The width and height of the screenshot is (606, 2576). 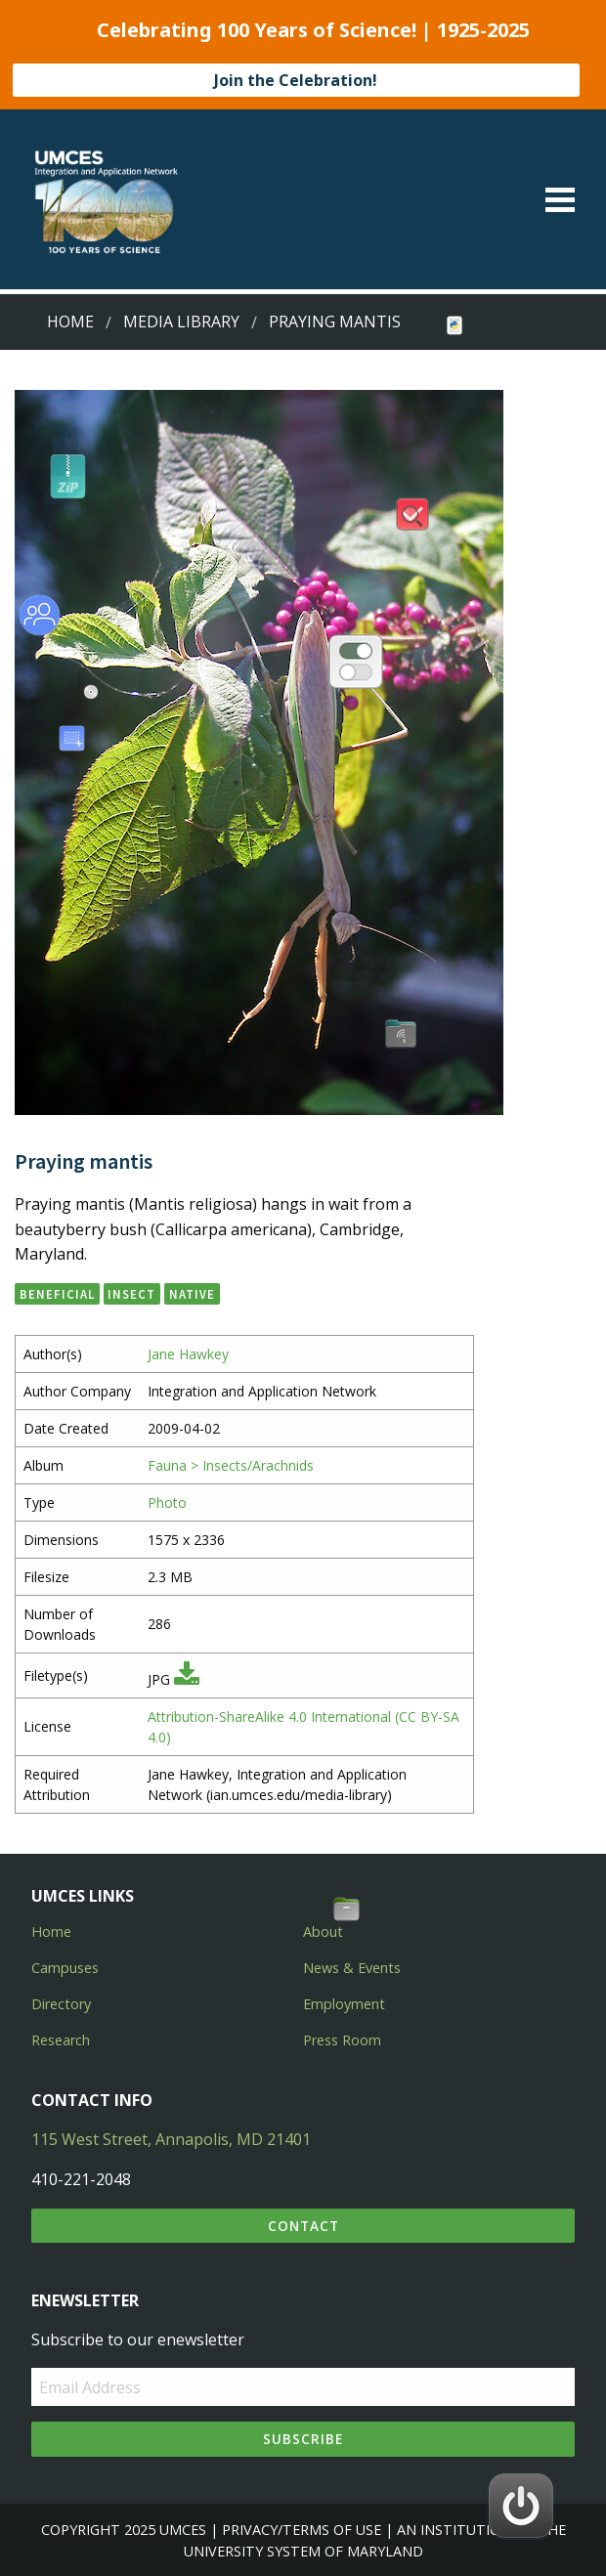 What do you see at coordinates (39, 615) in the screenshot?
I see `switch to a different user account` at bounding box center [39, 615].